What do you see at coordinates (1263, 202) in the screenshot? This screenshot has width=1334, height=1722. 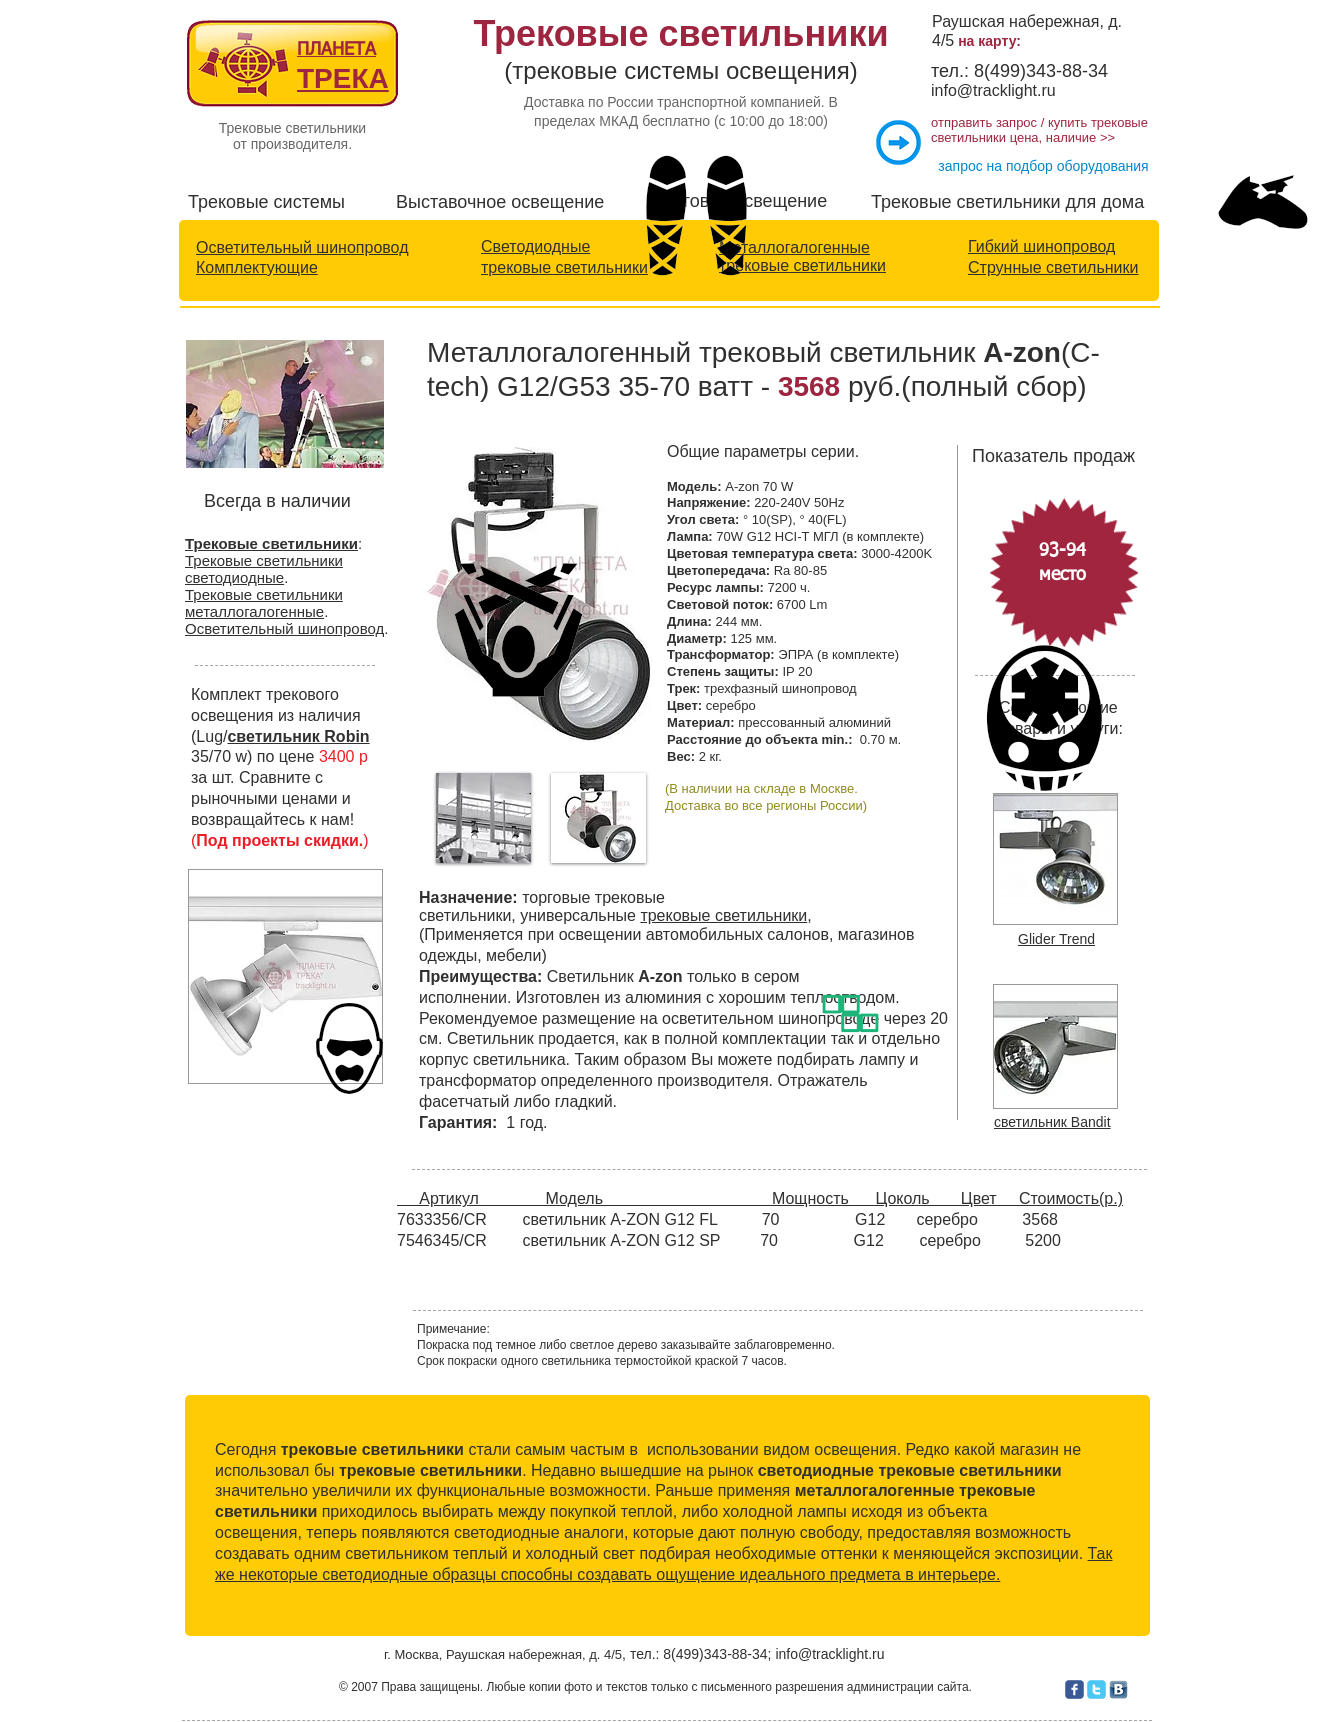 I see `view black sea region on map` at bounding box center [1263, 202].